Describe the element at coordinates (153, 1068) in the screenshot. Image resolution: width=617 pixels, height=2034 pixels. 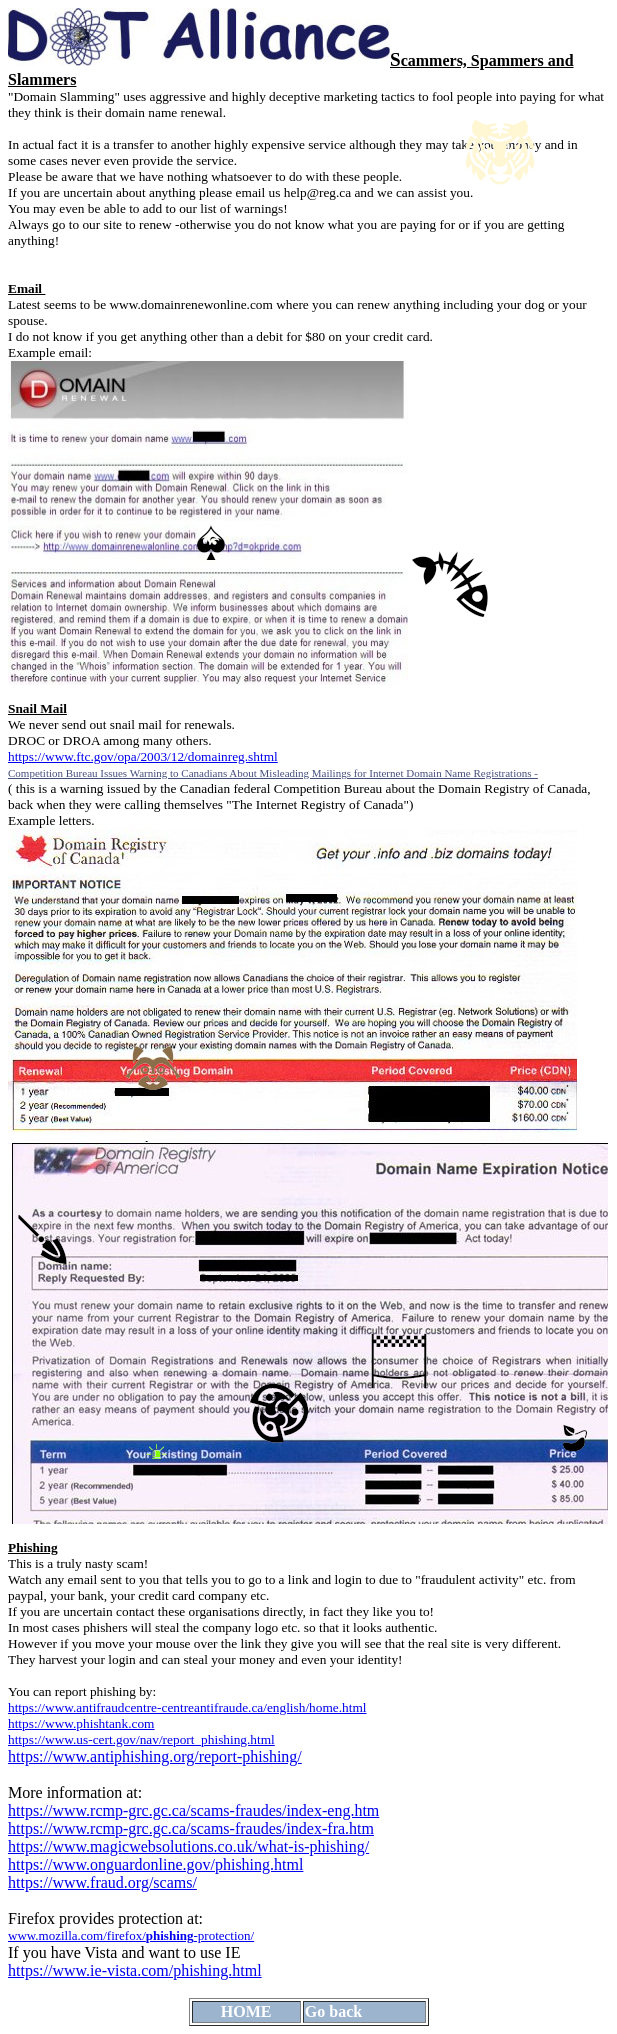
I see `raccoon character or mascot avatar` at that location.